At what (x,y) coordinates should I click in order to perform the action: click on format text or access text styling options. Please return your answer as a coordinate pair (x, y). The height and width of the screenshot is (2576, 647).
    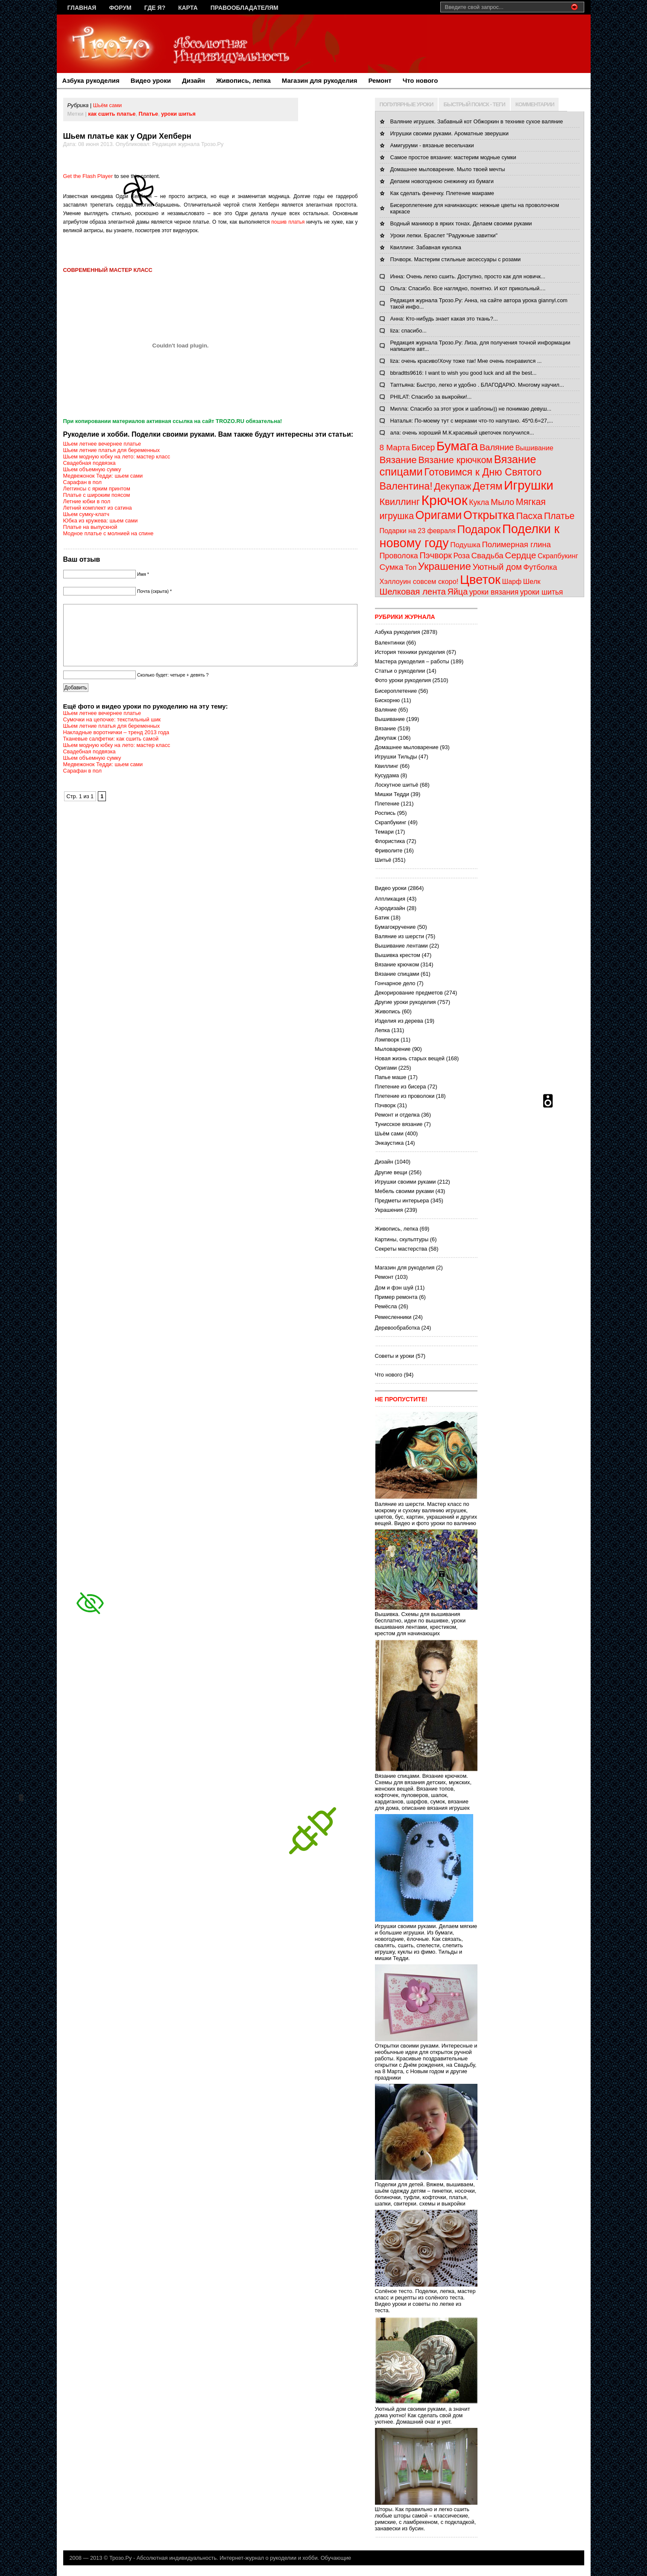
    Looking at the image, I should click on (442, 1574).